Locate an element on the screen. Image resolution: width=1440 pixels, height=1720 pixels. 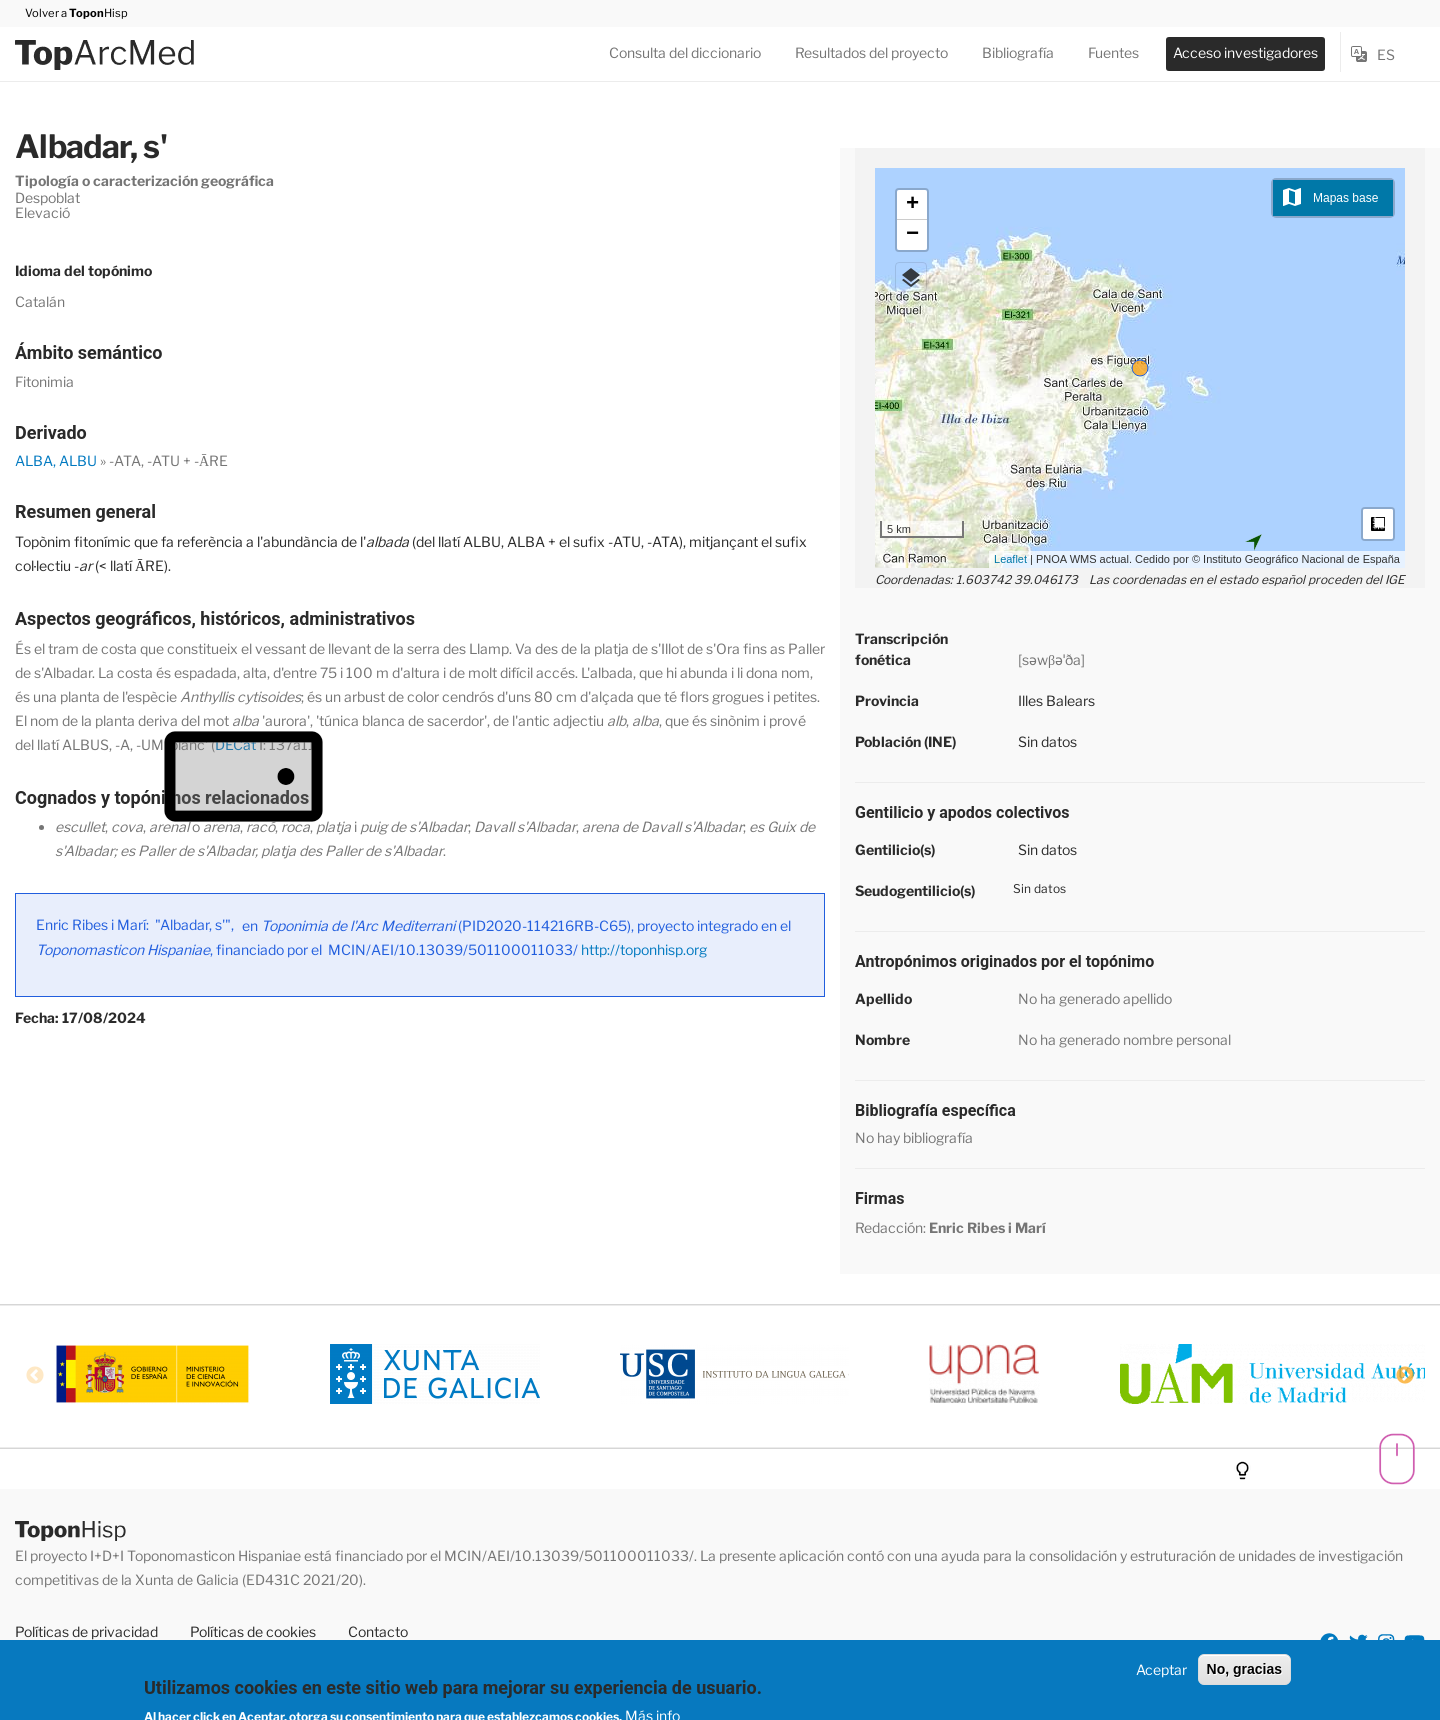
access local storage or disk drive is located at coordinates (243, 776).